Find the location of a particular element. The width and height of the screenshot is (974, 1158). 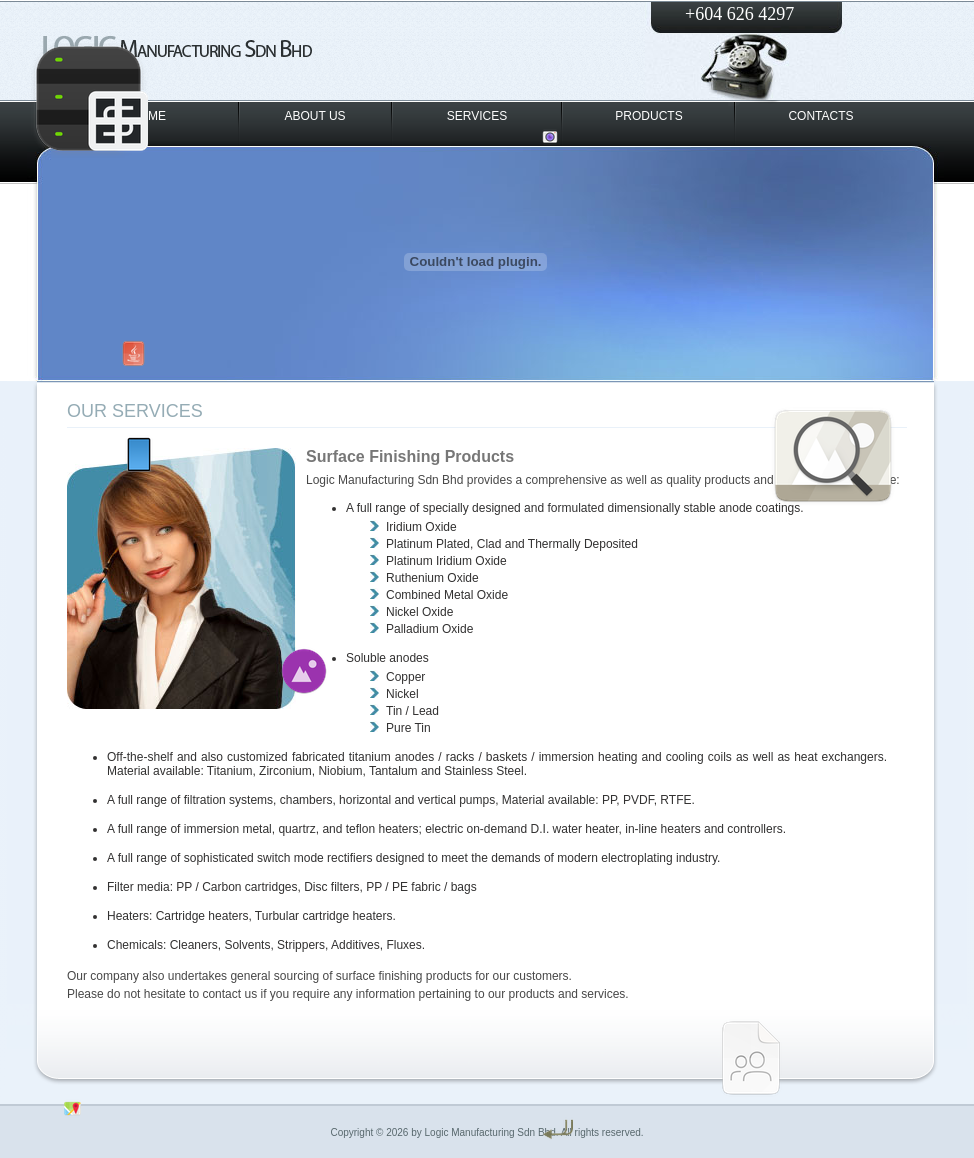

open eye of gnome image viewer is located at coordinates (833, 456).